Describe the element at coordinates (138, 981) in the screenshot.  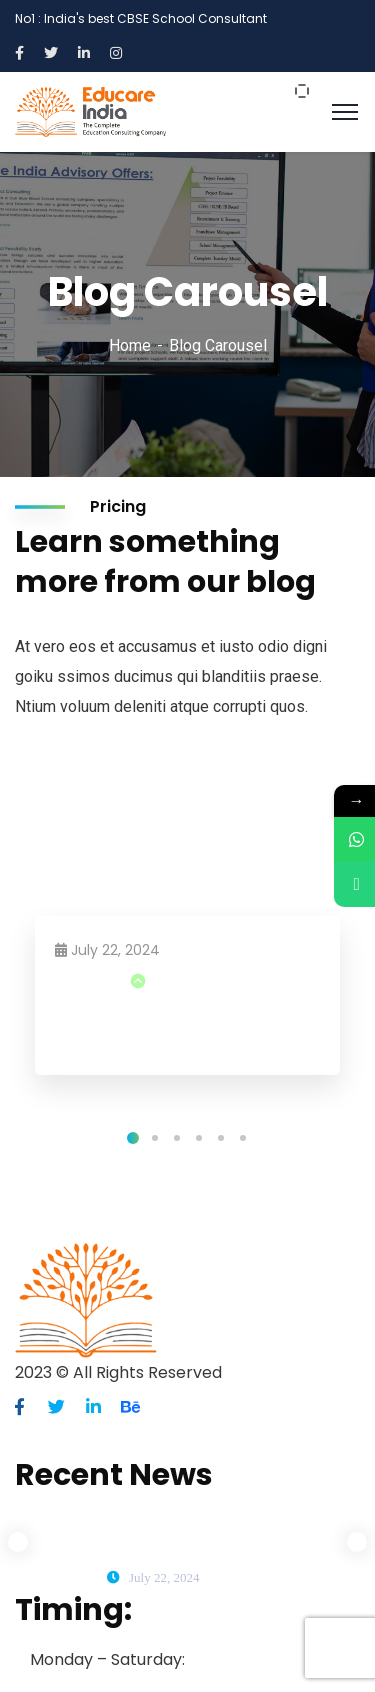
I see `scroll to top of page` at that location.